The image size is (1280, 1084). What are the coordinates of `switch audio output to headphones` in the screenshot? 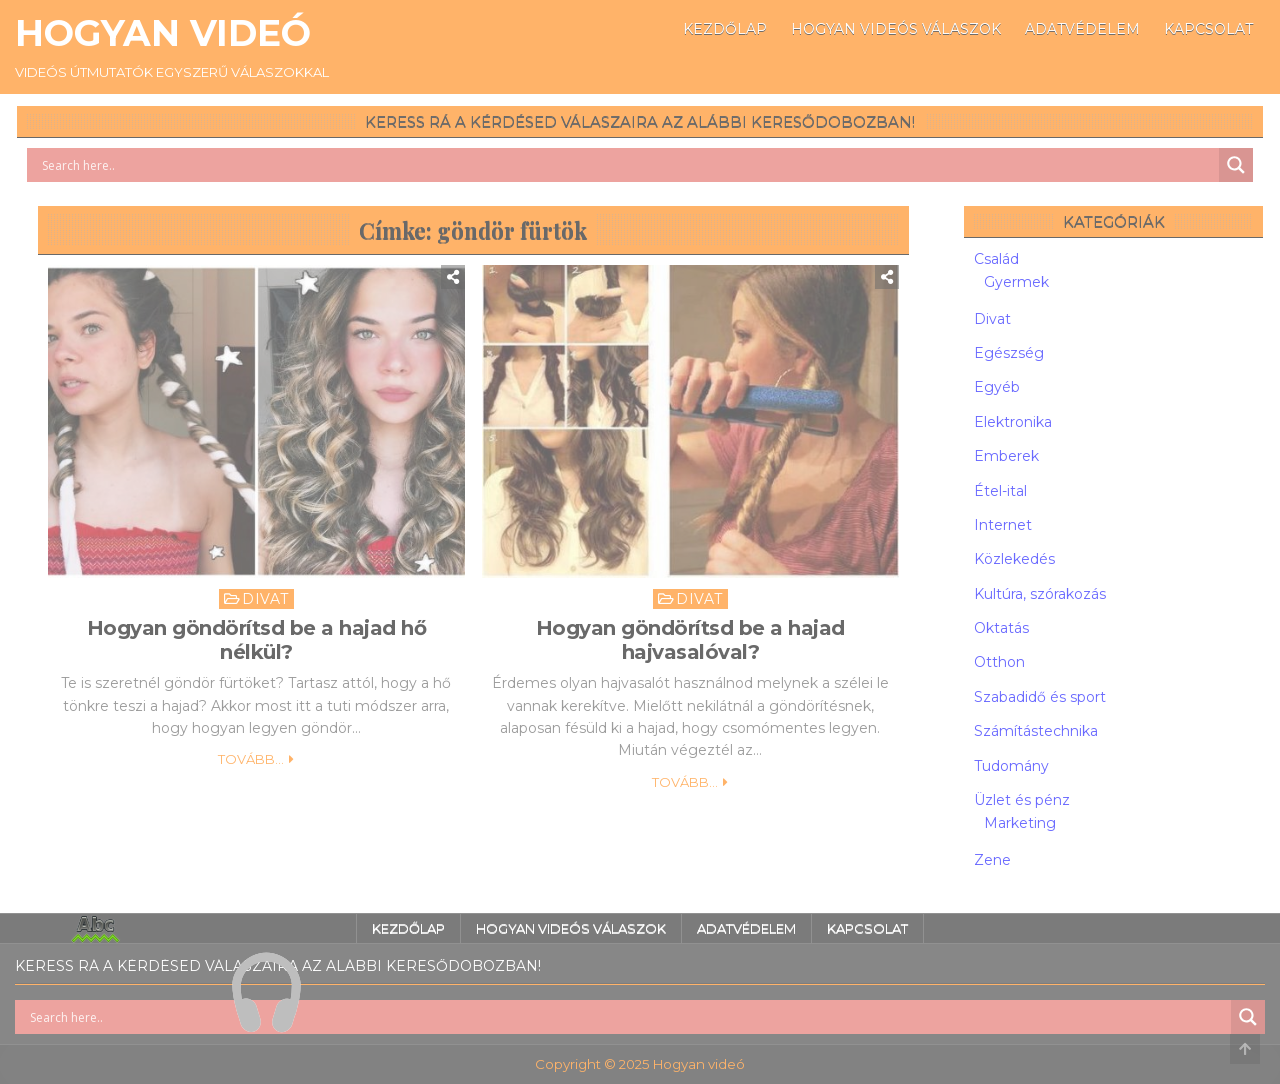 It's located at (266, 992).